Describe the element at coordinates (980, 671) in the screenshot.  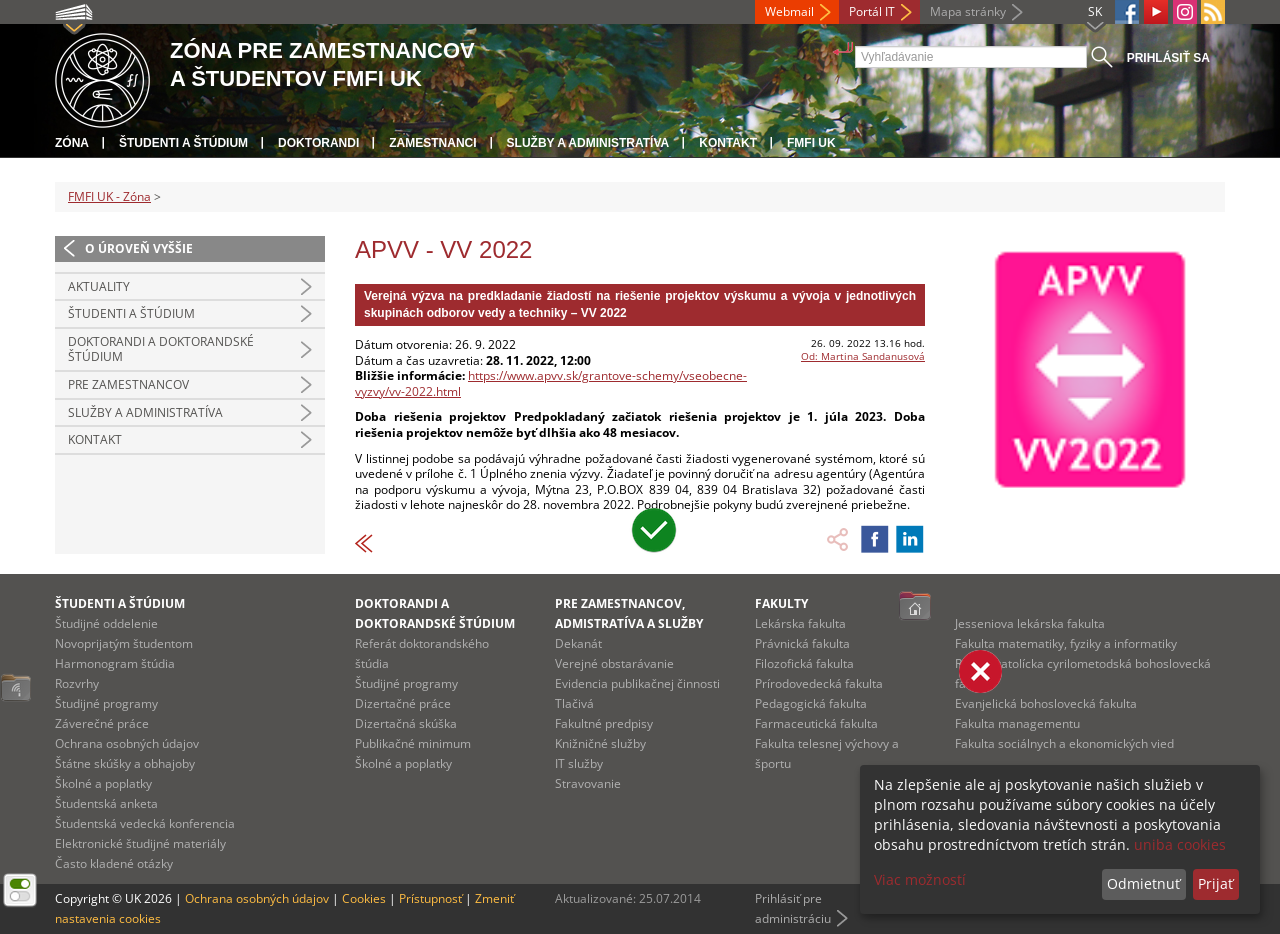
I see `cancel or close the current action` at that location.